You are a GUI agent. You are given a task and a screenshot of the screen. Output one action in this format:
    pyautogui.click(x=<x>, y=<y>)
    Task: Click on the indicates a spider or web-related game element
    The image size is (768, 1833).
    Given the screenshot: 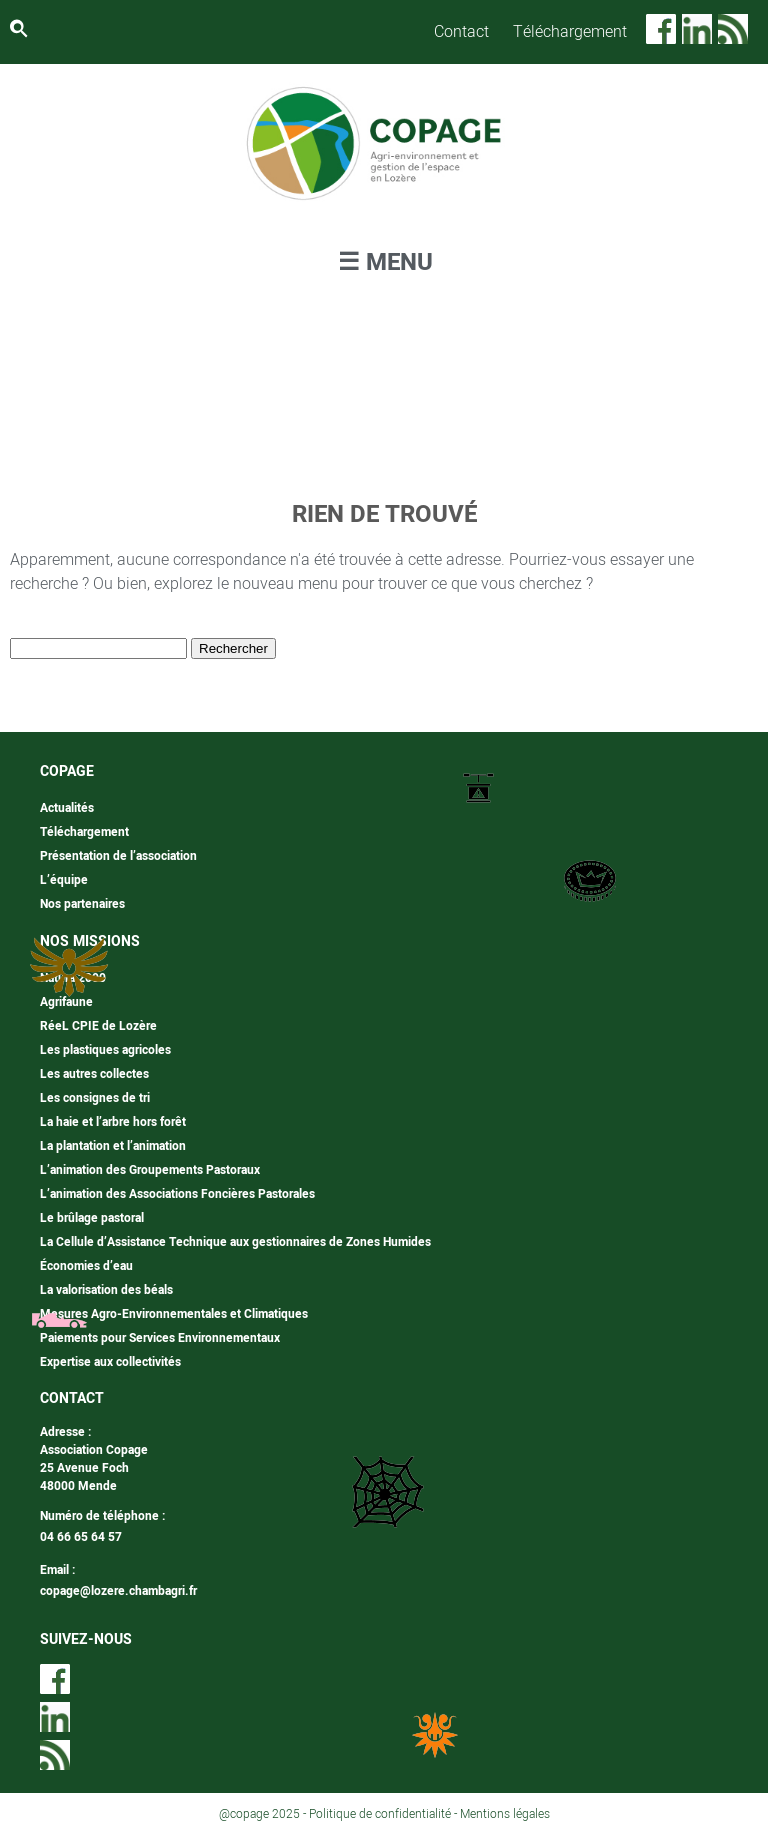 What is the action you would take?
    pyautogui.click(x=388, y=1492)
    